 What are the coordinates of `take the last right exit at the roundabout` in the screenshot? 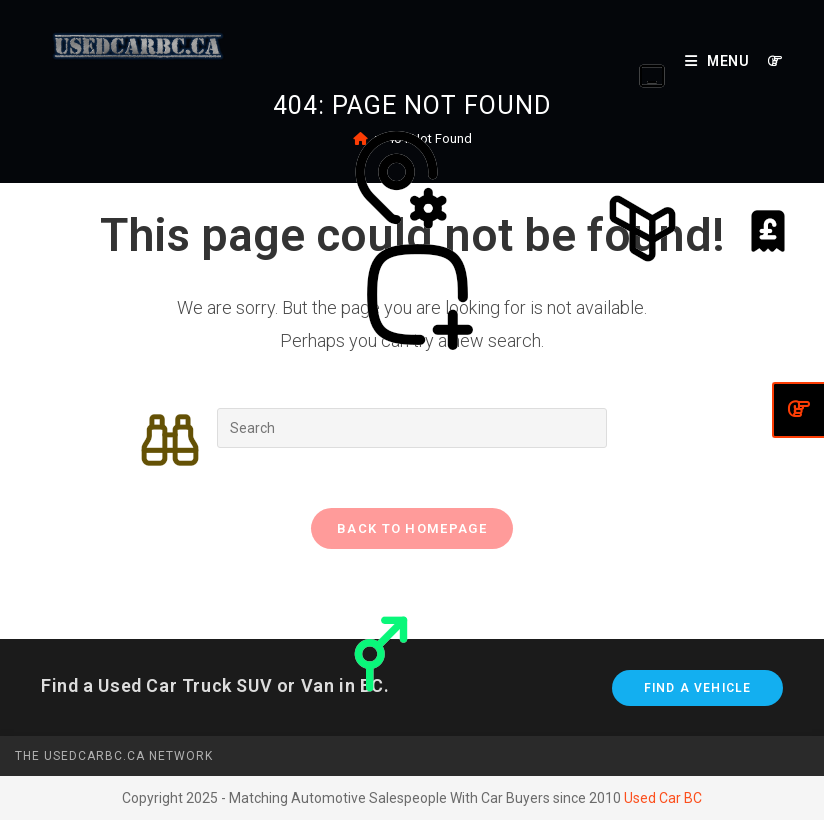 It's located at (381, 654).